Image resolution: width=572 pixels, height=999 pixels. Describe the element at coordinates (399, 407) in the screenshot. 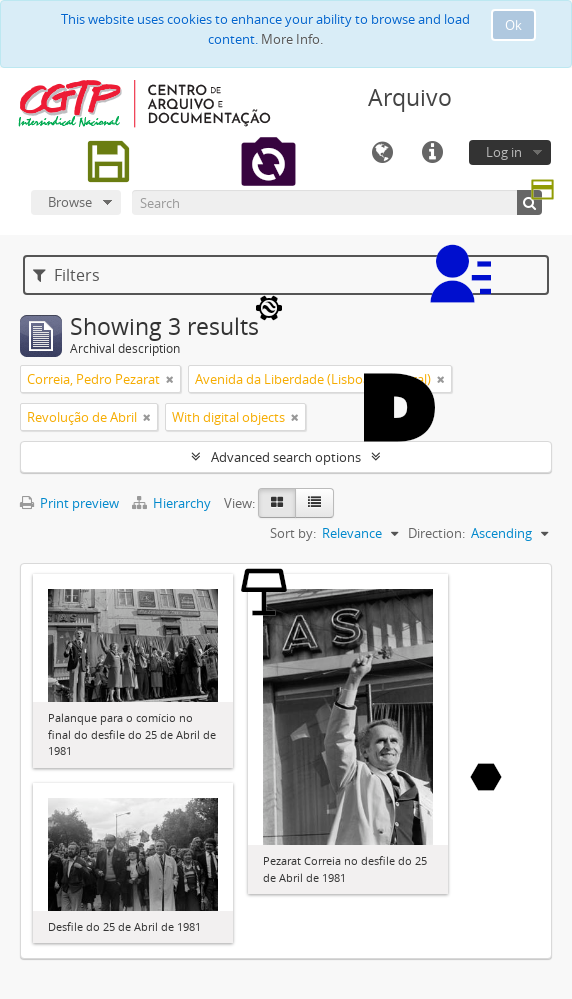

I see `DMM.com logo` at that location.